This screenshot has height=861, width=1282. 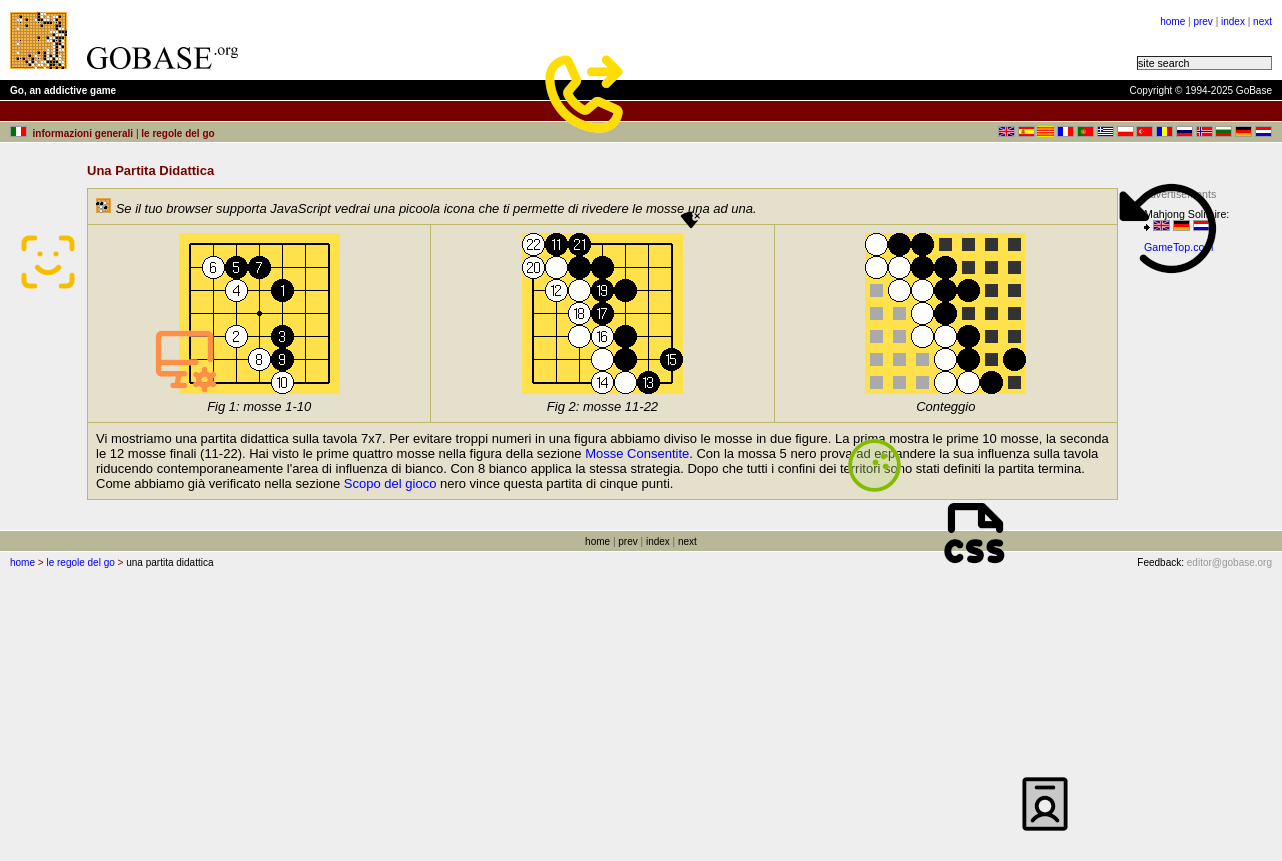 I want to click on scan your face to unlock, so click(x=48, y=262).